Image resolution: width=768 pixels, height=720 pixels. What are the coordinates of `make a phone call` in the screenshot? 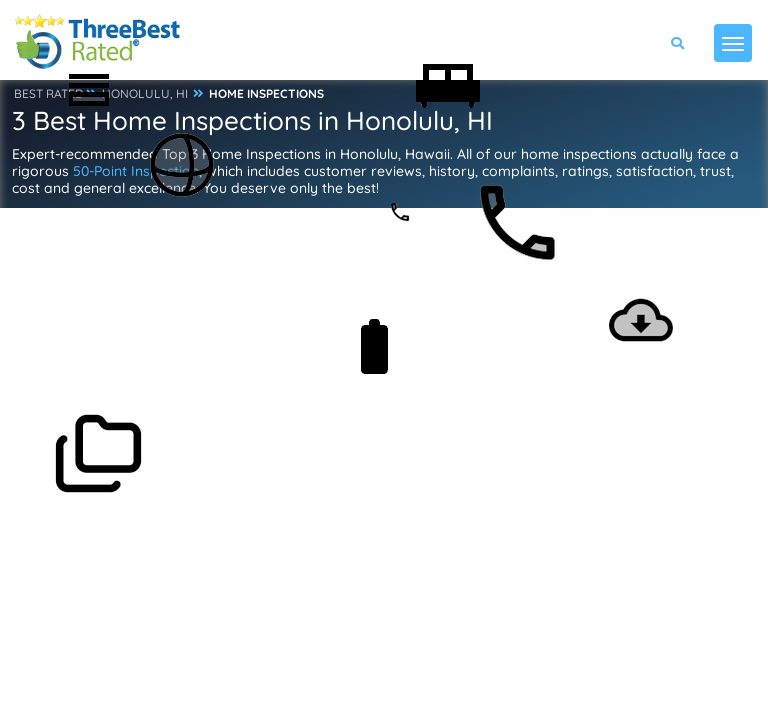 It's located at (517, 222).